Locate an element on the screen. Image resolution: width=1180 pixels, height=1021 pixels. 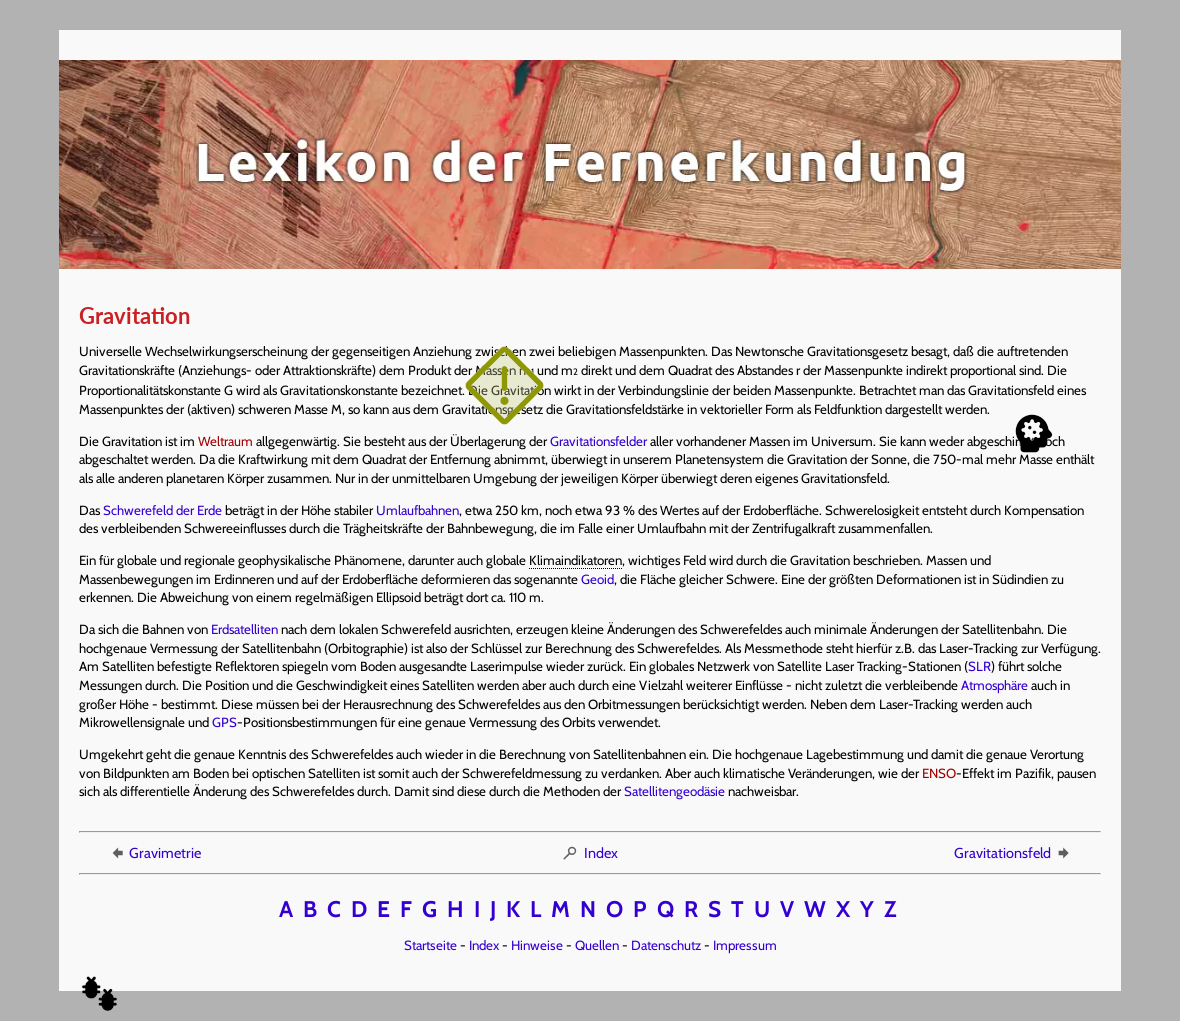
indicates a warning or caution state is located at coordinates (504, 385).